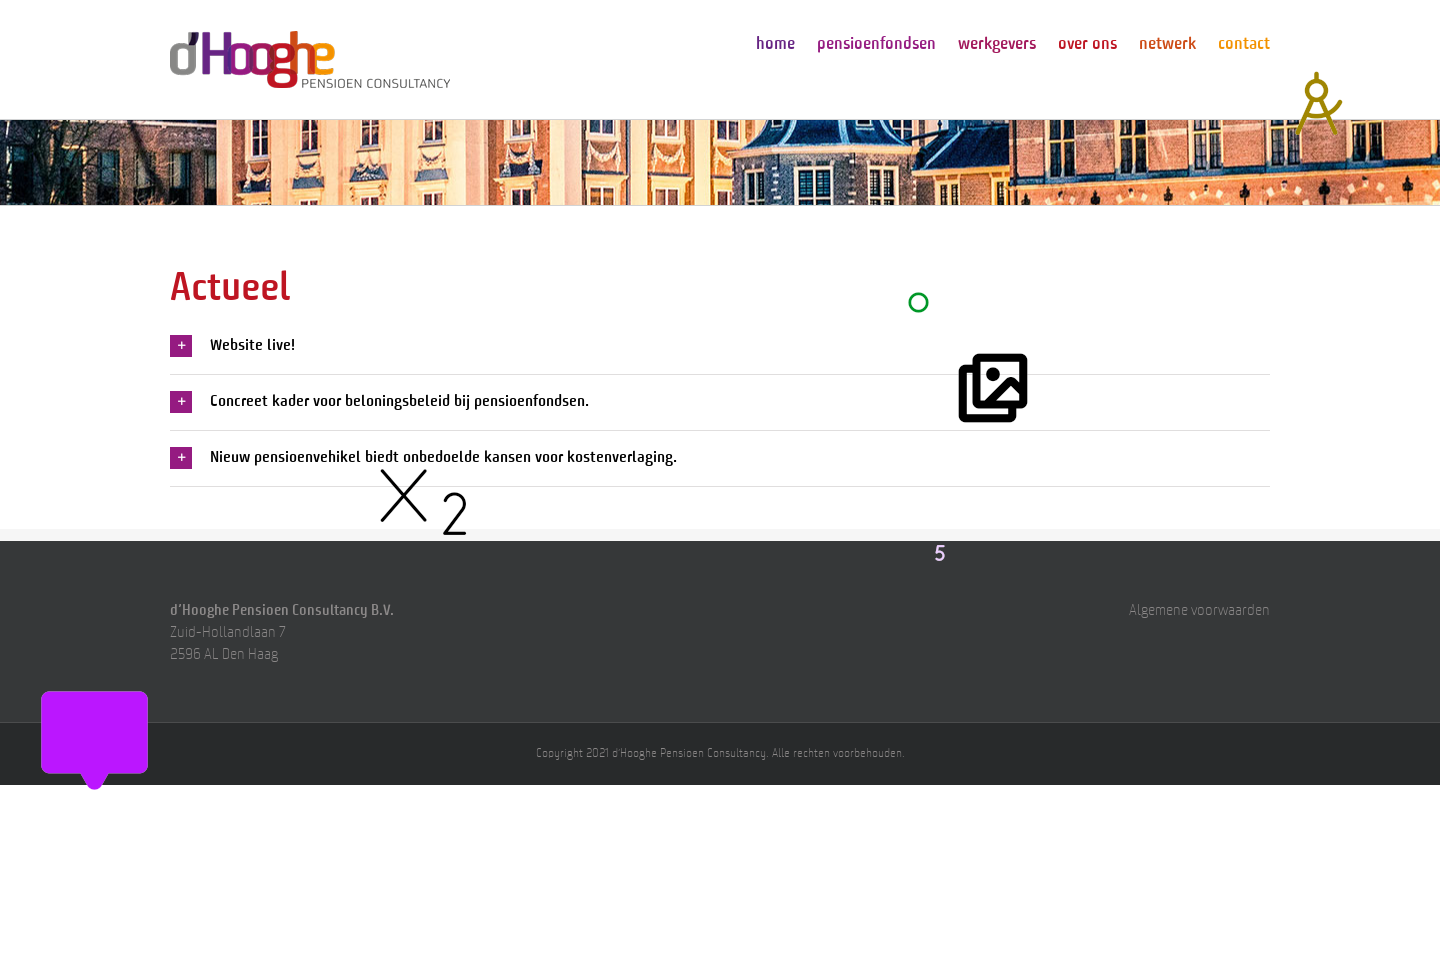 The height and width of the screenshot is (958, 1440). I want to click on indicates the number five in a list or sequence, so click(940, 553).